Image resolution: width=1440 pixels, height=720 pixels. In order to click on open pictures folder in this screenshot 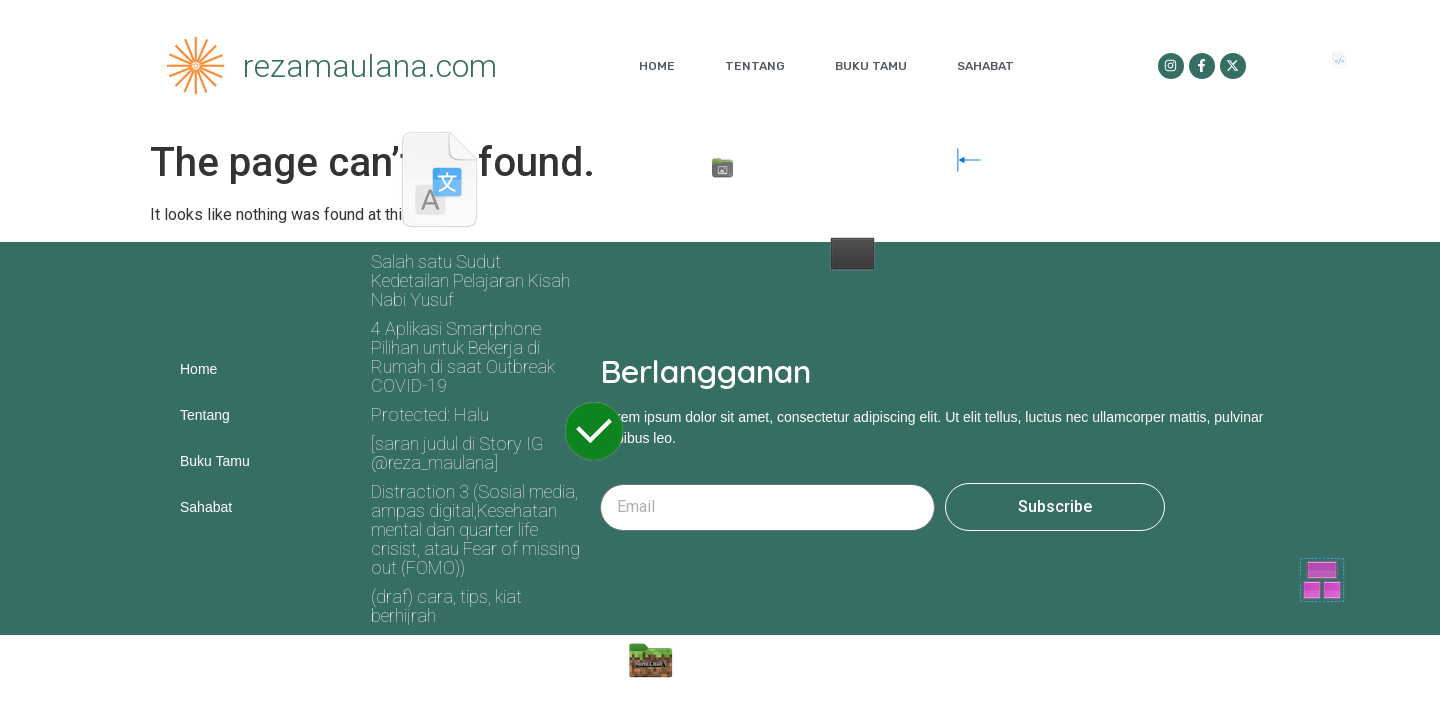, I will do `click(722, 167)`.